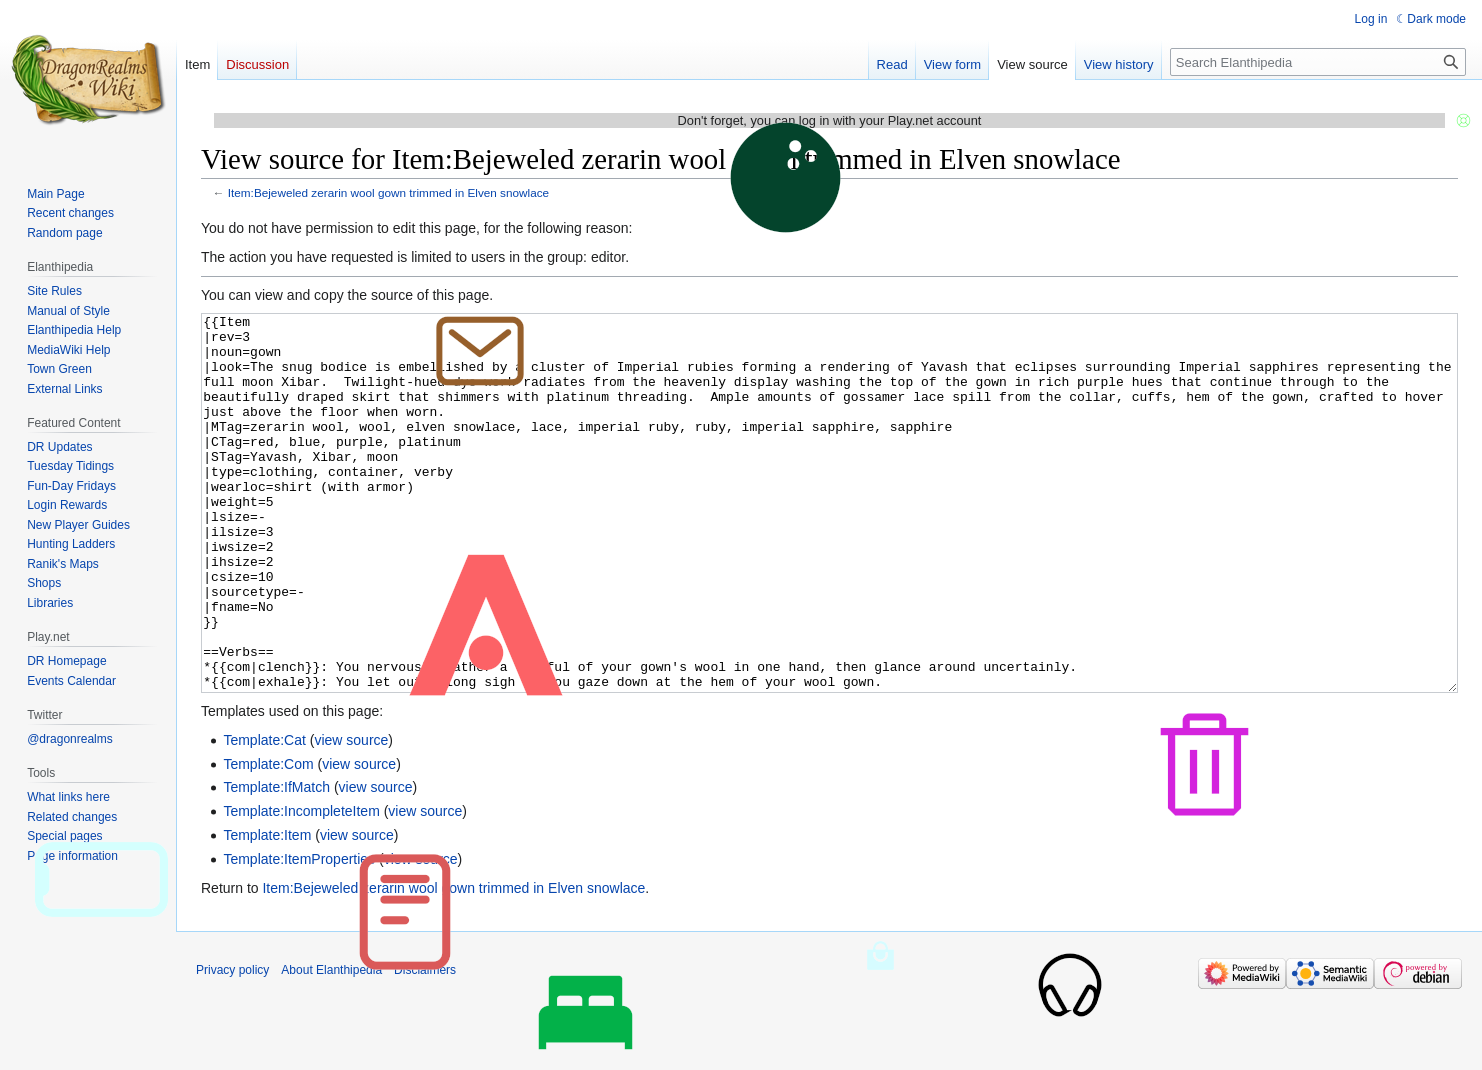 This screenshot has height=1070, width=1482. What do you see at coordinates (486, 625) in the screenshot?
I see `ionic appflow logo` at bounding box center [486, 625].